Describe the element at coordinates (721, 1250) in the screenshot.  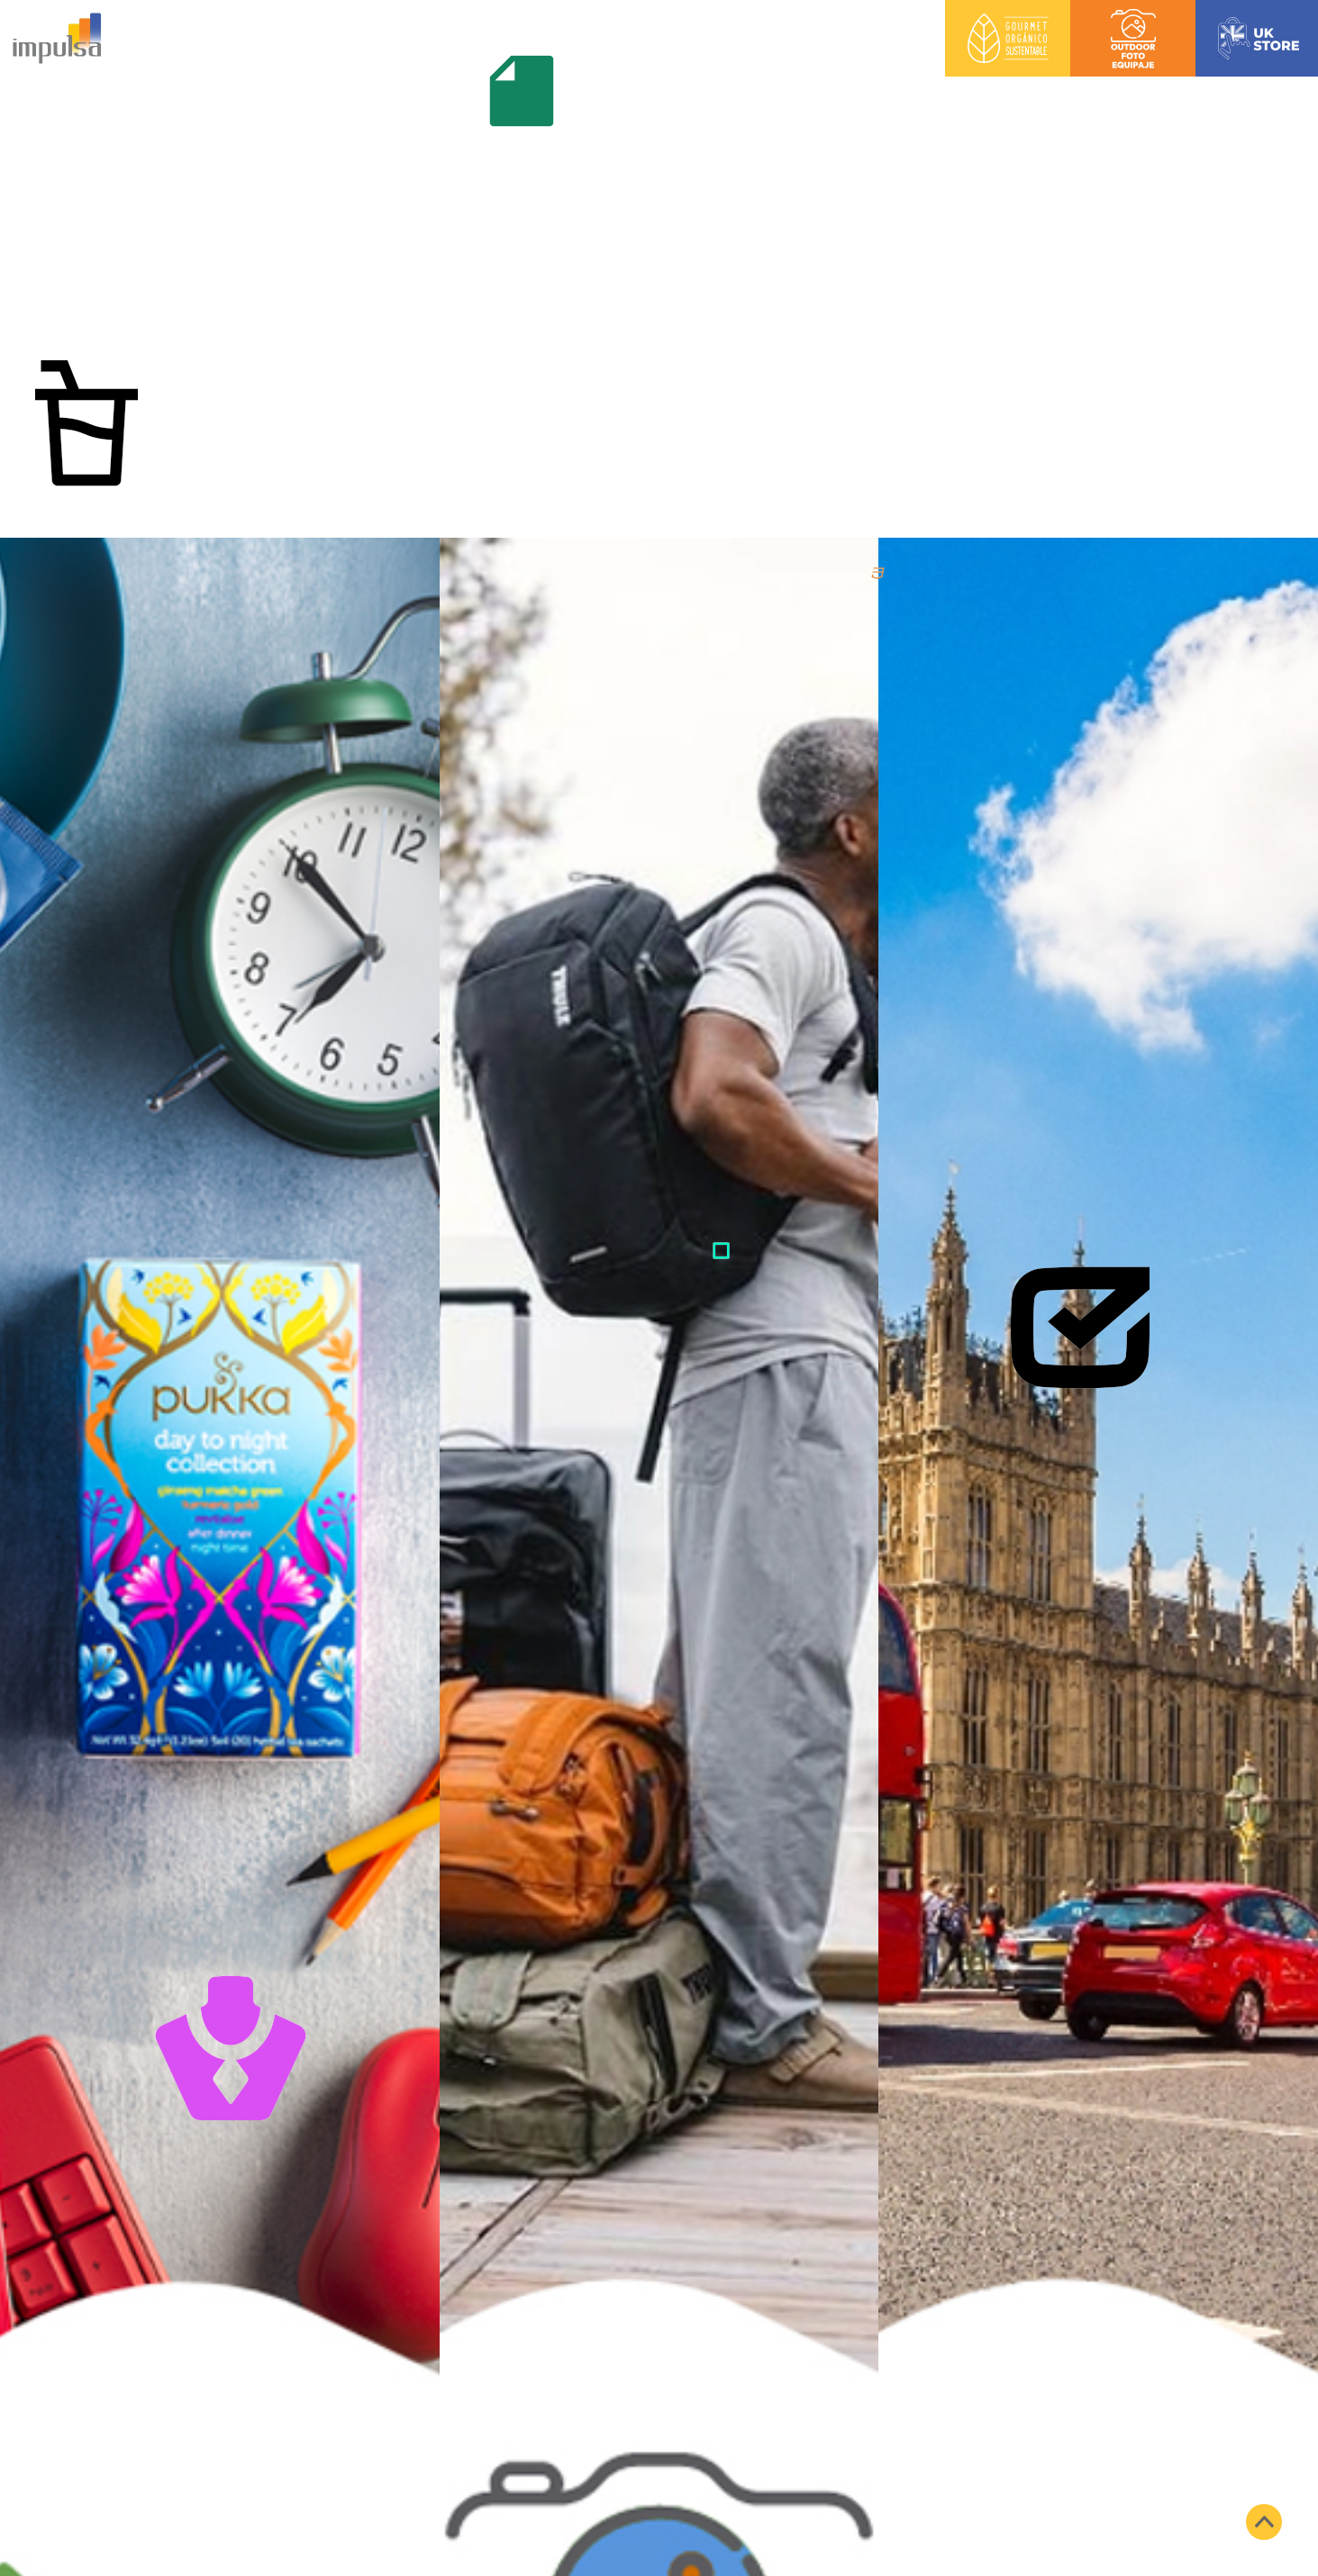
I see `stop media playback` at that location.